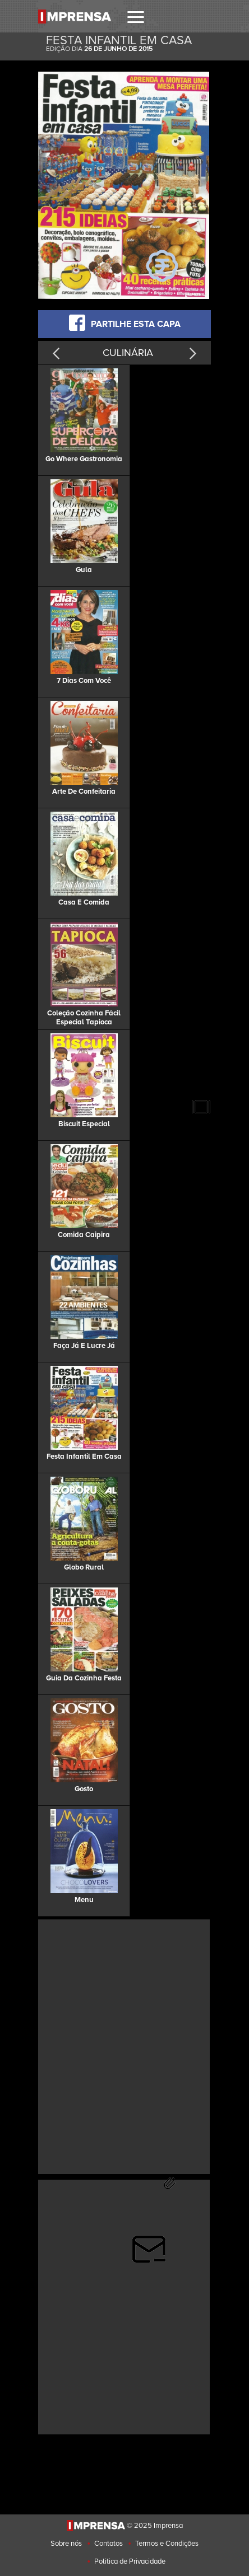 The width and height of the screenshot is (249, 2576). I want to click on view Indian rupee pricing or payment, so click(162, 266).